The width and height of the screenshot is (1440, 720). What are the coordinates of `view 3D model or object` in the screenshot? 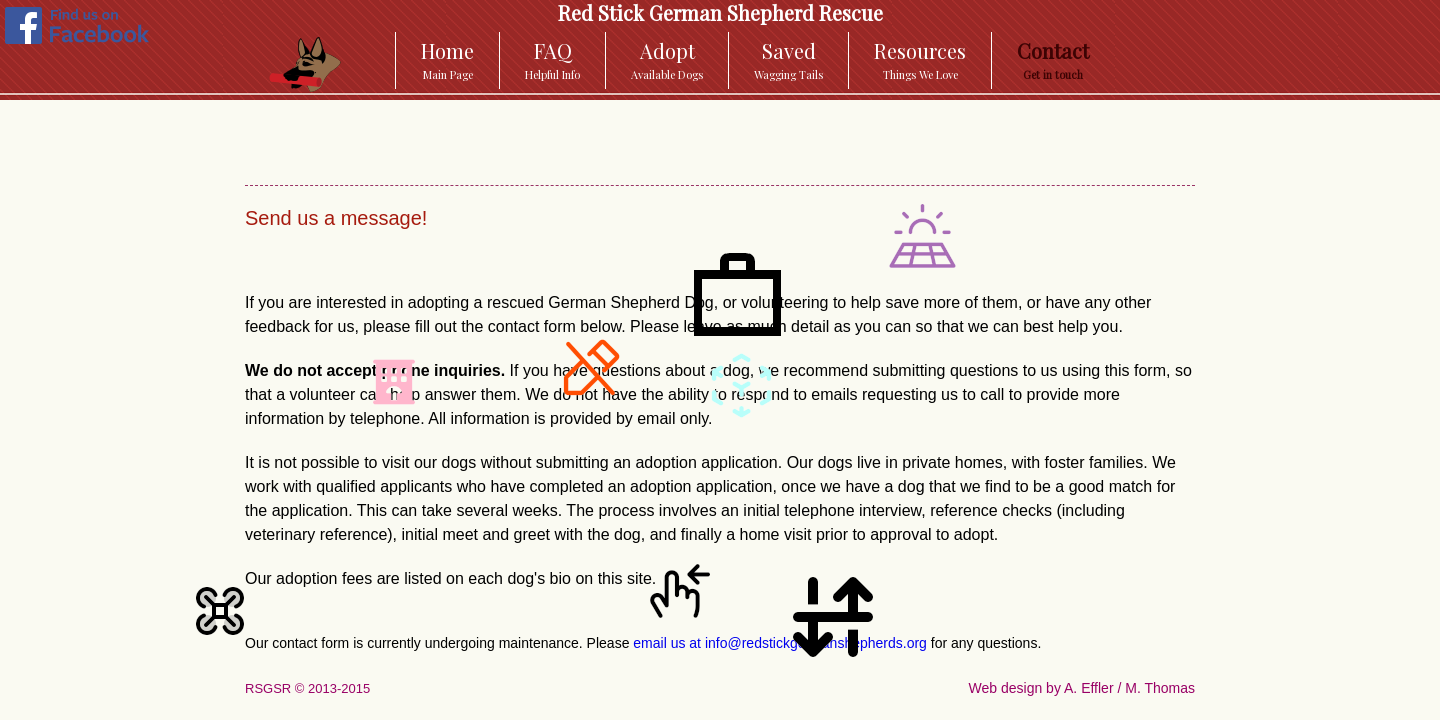 It's located at (741, 385).